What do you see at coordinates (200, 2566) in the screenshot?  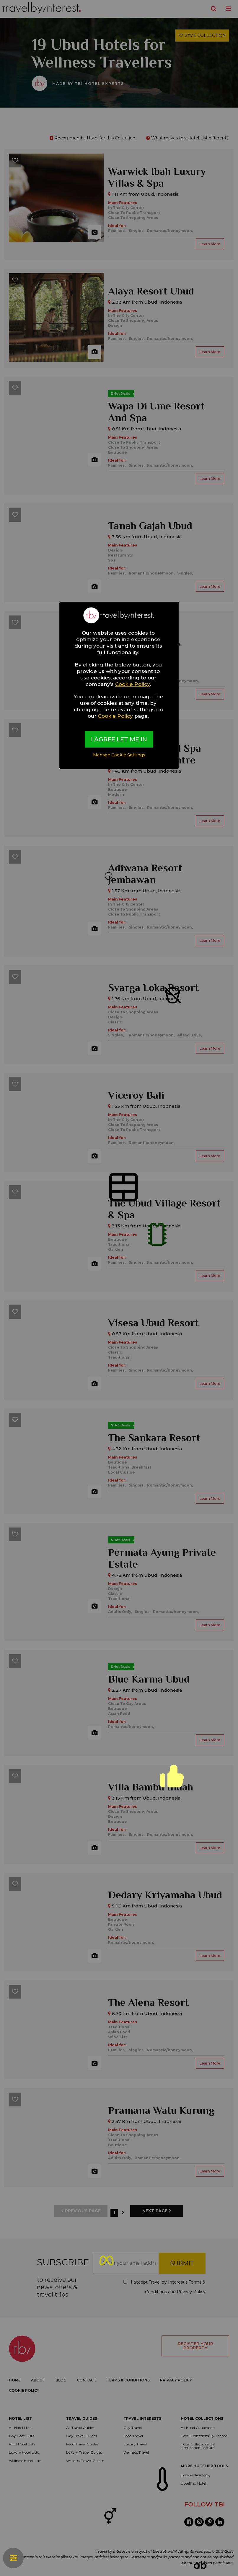 I see `convert text to lowercase` at bounding box center [200, 2566].